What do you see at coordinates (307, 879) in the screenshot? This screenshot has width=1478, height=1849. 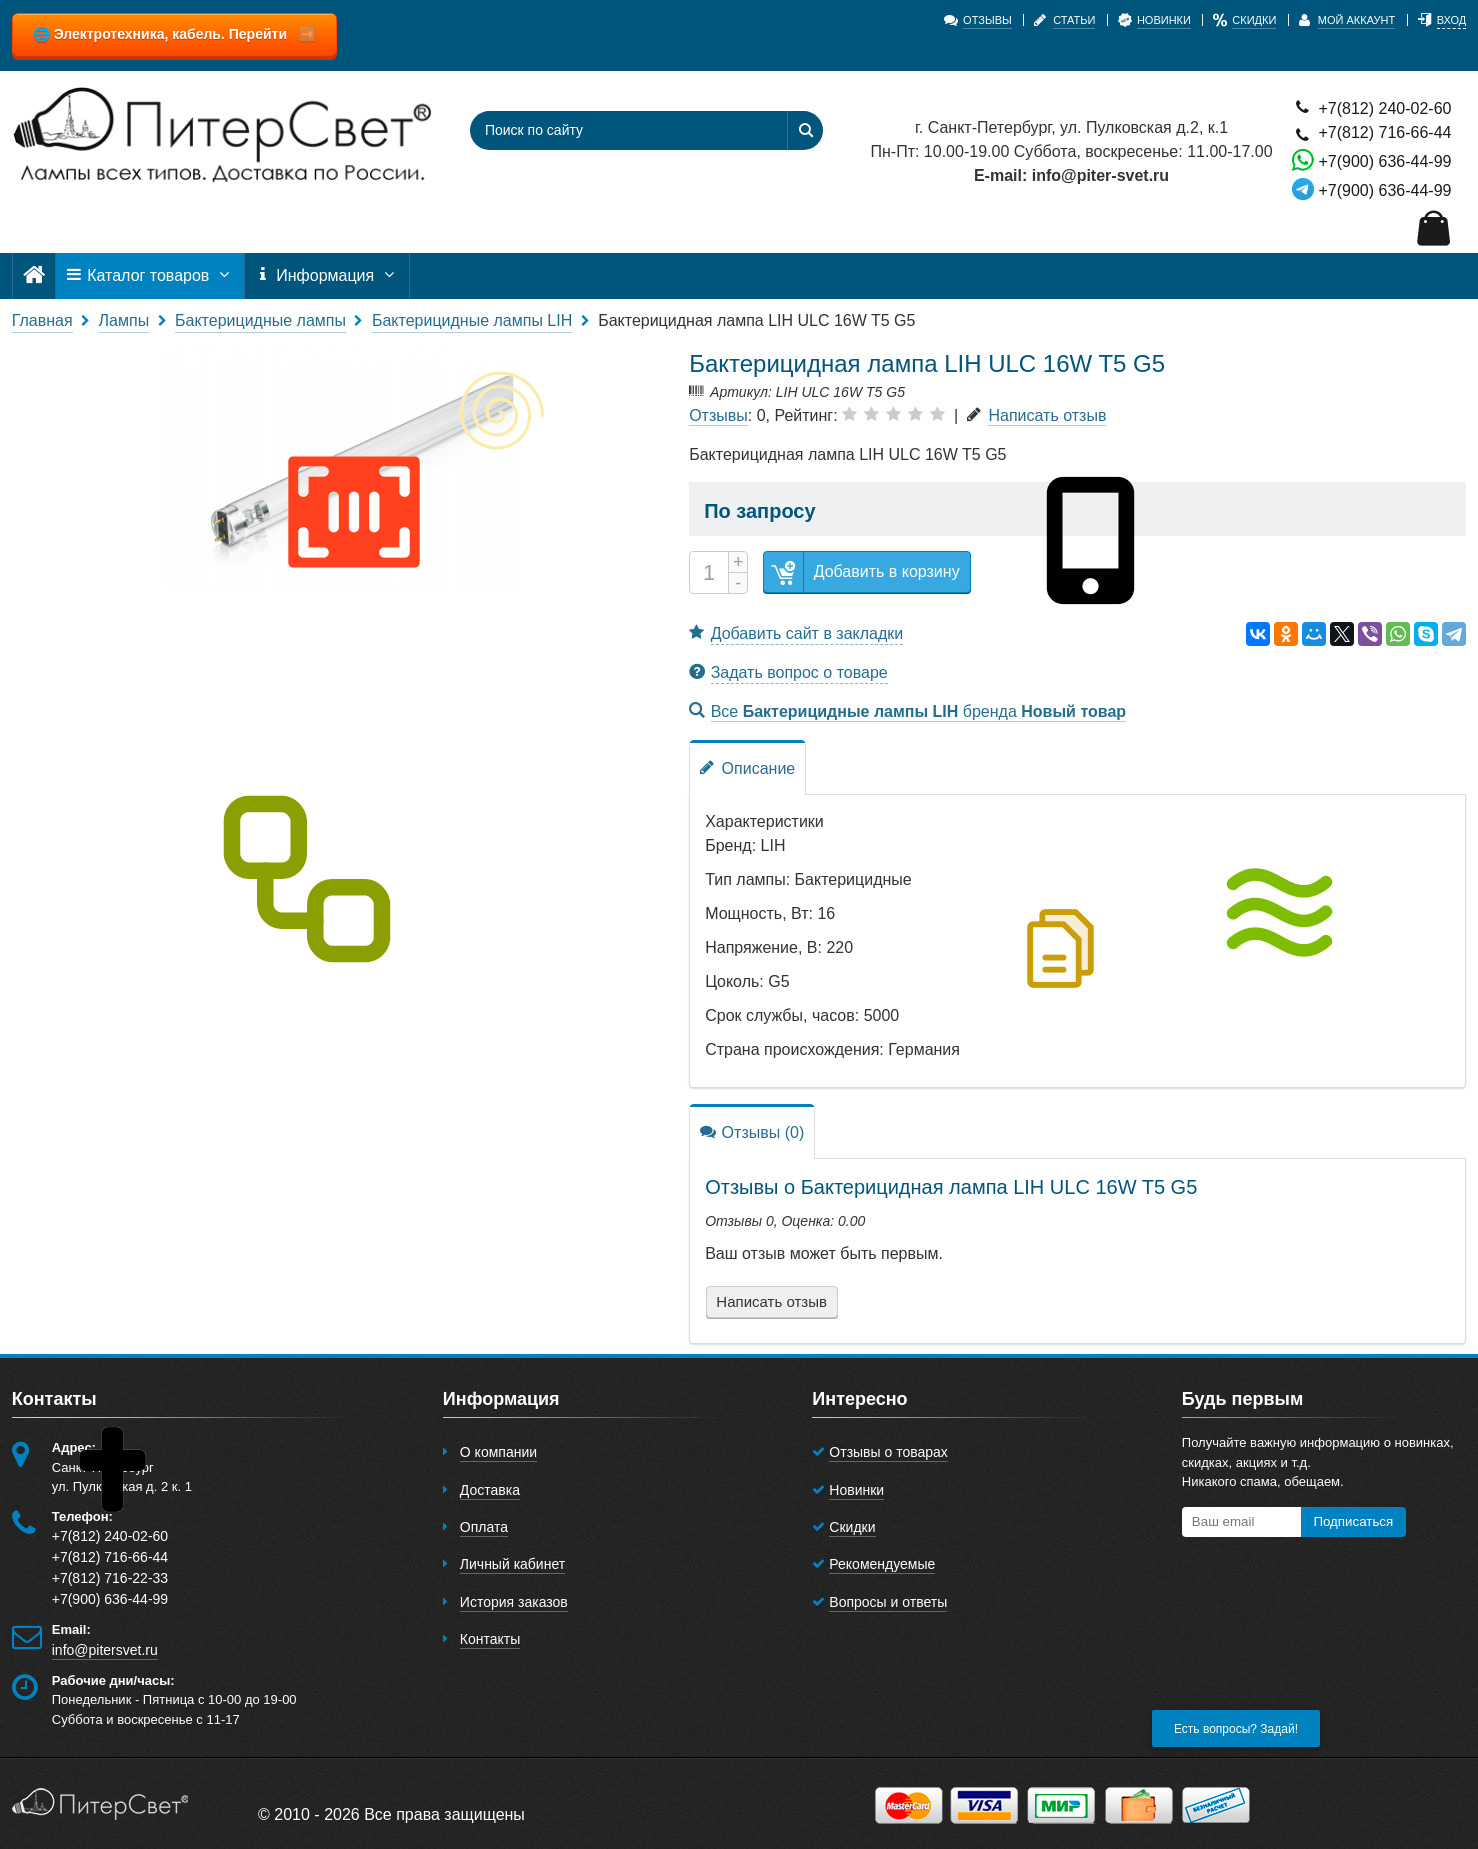 I see `view or manage workflow automation` at bounding box center [307, 879].